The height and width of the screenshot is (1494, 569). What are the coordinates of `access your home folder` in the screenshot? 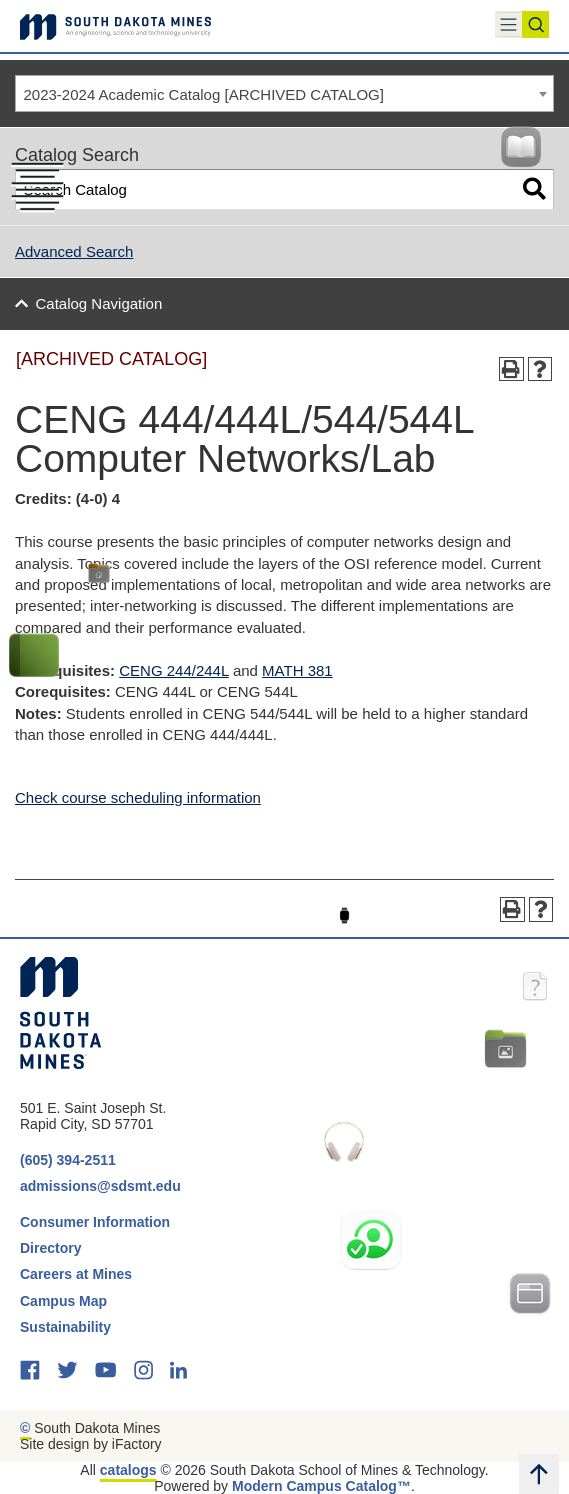 It's located at (99, 573).